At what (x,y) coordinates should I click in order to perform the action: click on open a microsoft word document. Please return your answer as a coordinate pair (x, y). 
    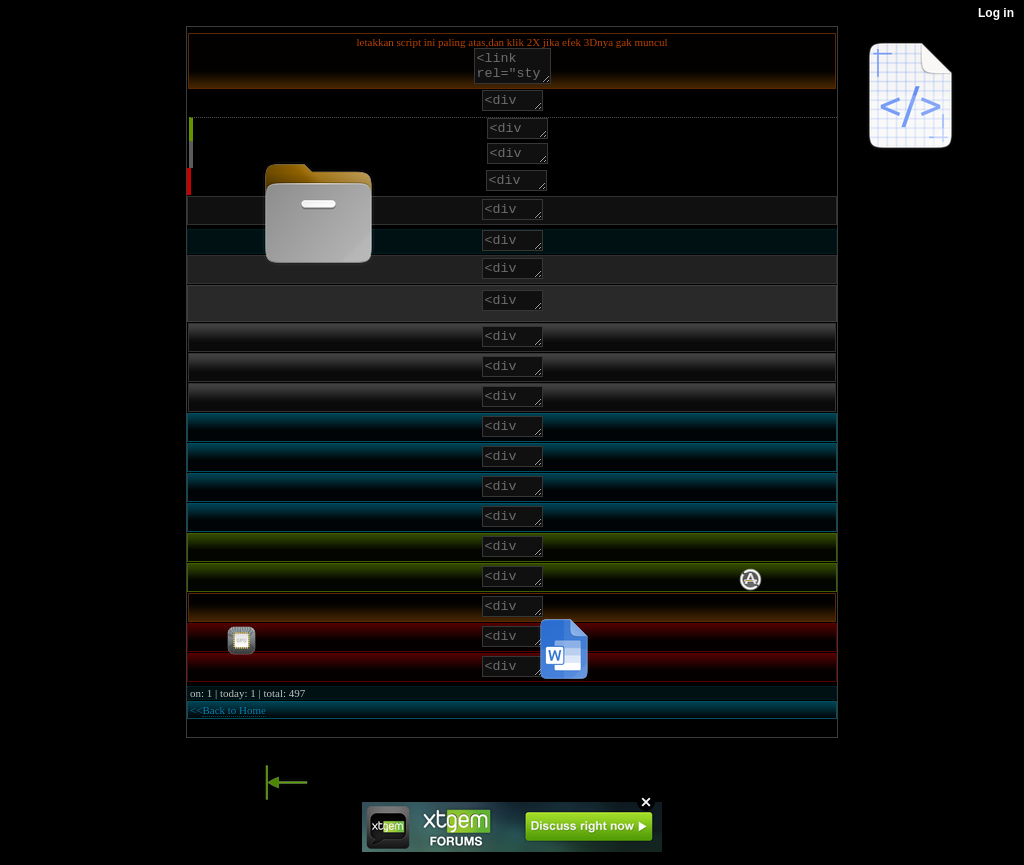
    Looking at the image, I should click on (564, 649).